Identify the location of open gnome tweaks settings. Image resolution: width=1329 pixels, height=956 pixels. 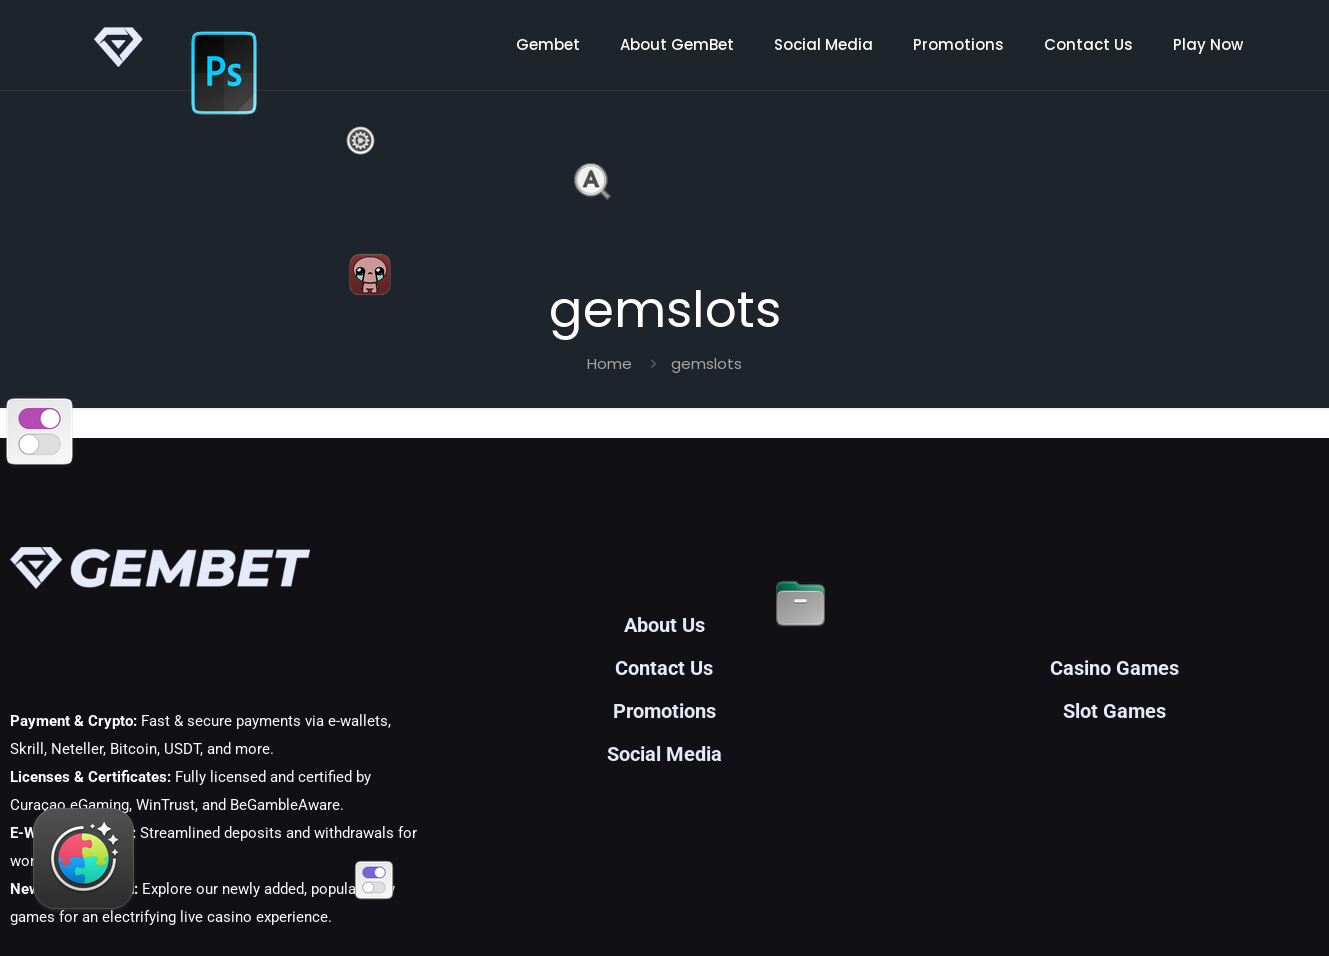
(374, 880).